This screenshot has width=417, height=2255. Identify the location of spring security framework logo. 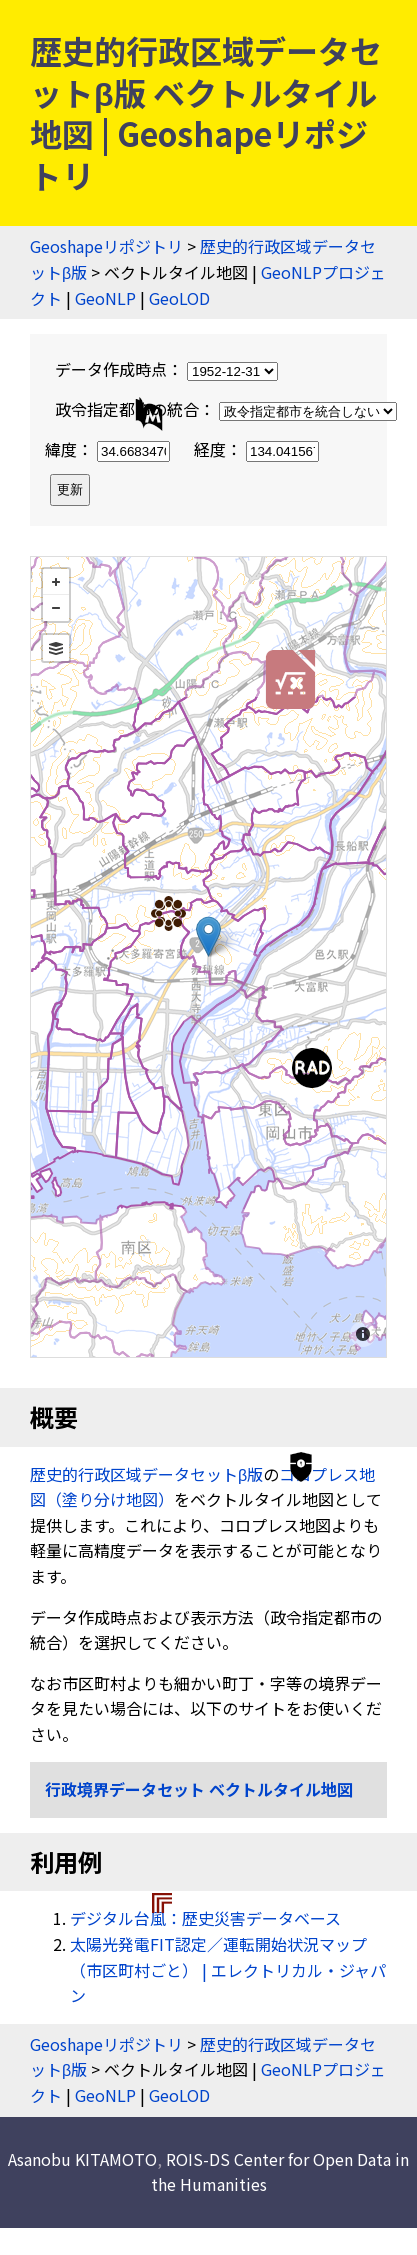
(301, 1467).